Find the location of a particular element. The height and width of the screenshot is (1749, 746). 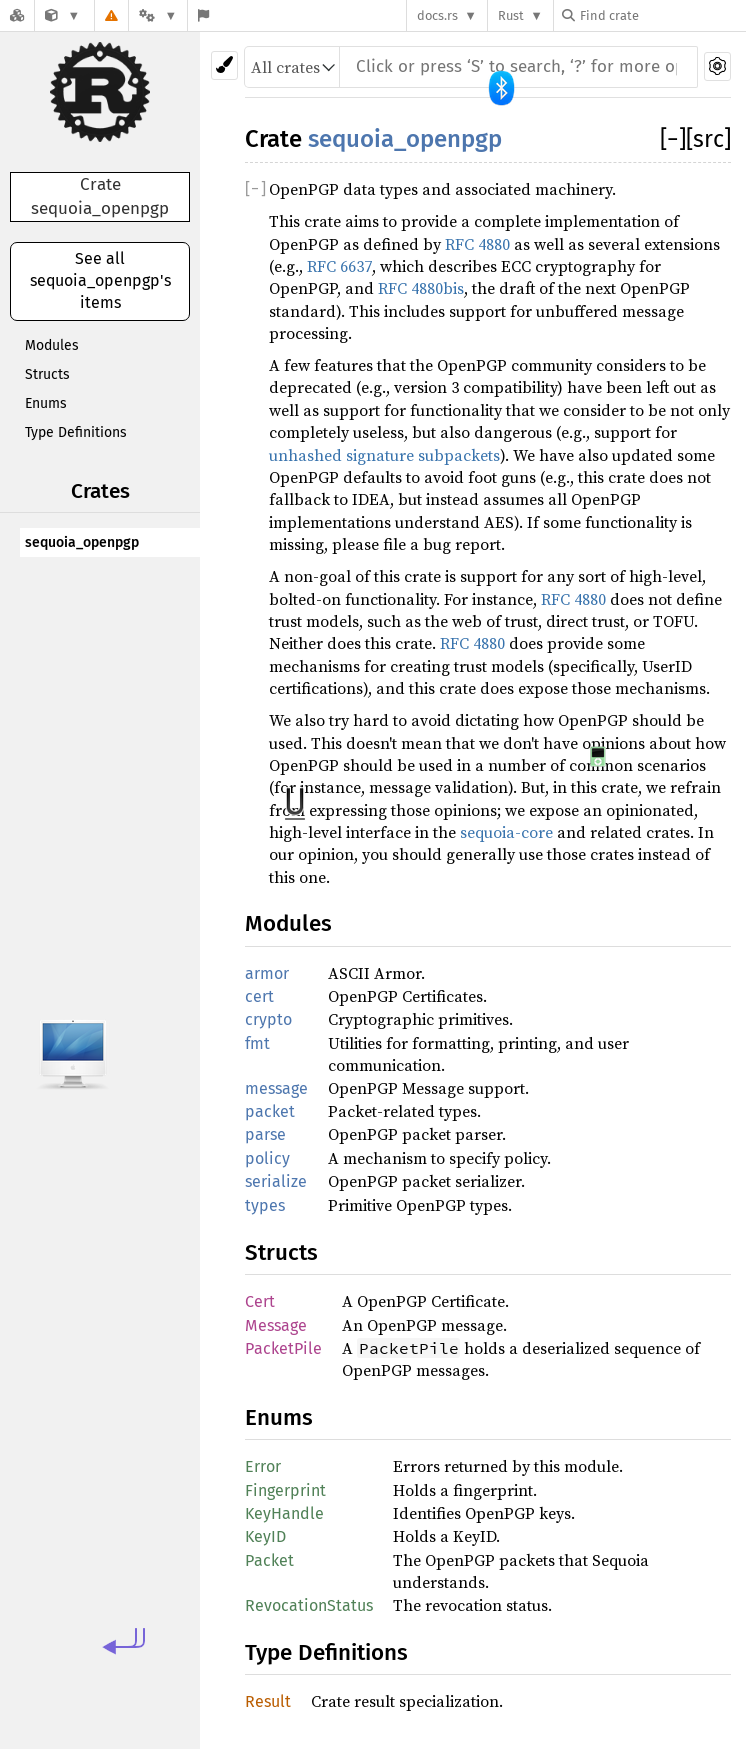

apply underline formatting to selected text is located at coordinates (295, 804).